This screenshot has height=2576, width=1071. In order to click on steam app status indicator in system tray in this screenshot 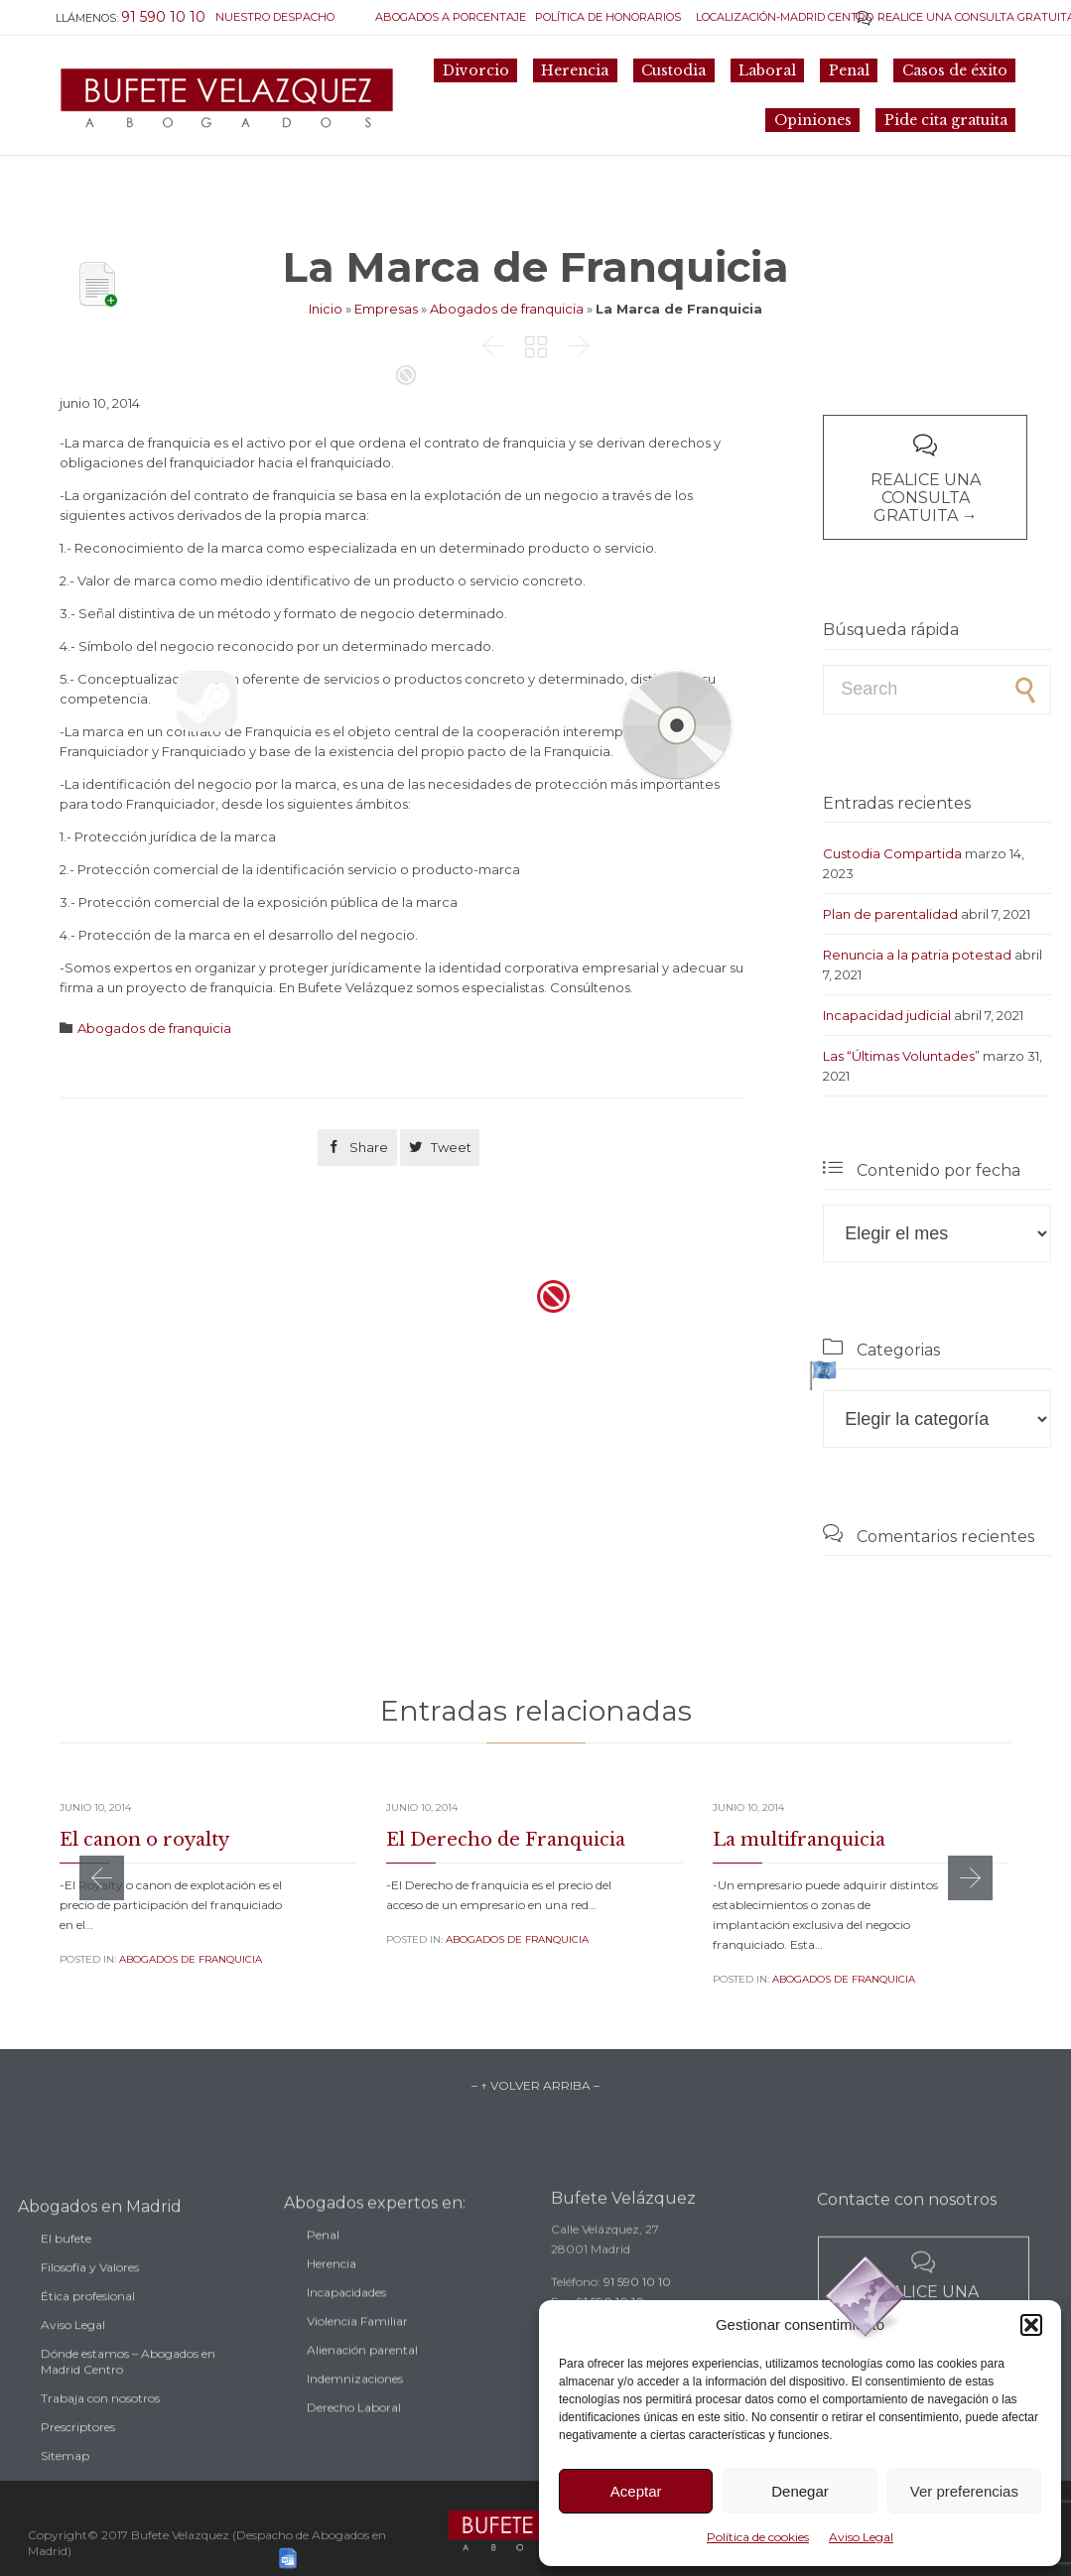, I will do `click(206, 701)`.